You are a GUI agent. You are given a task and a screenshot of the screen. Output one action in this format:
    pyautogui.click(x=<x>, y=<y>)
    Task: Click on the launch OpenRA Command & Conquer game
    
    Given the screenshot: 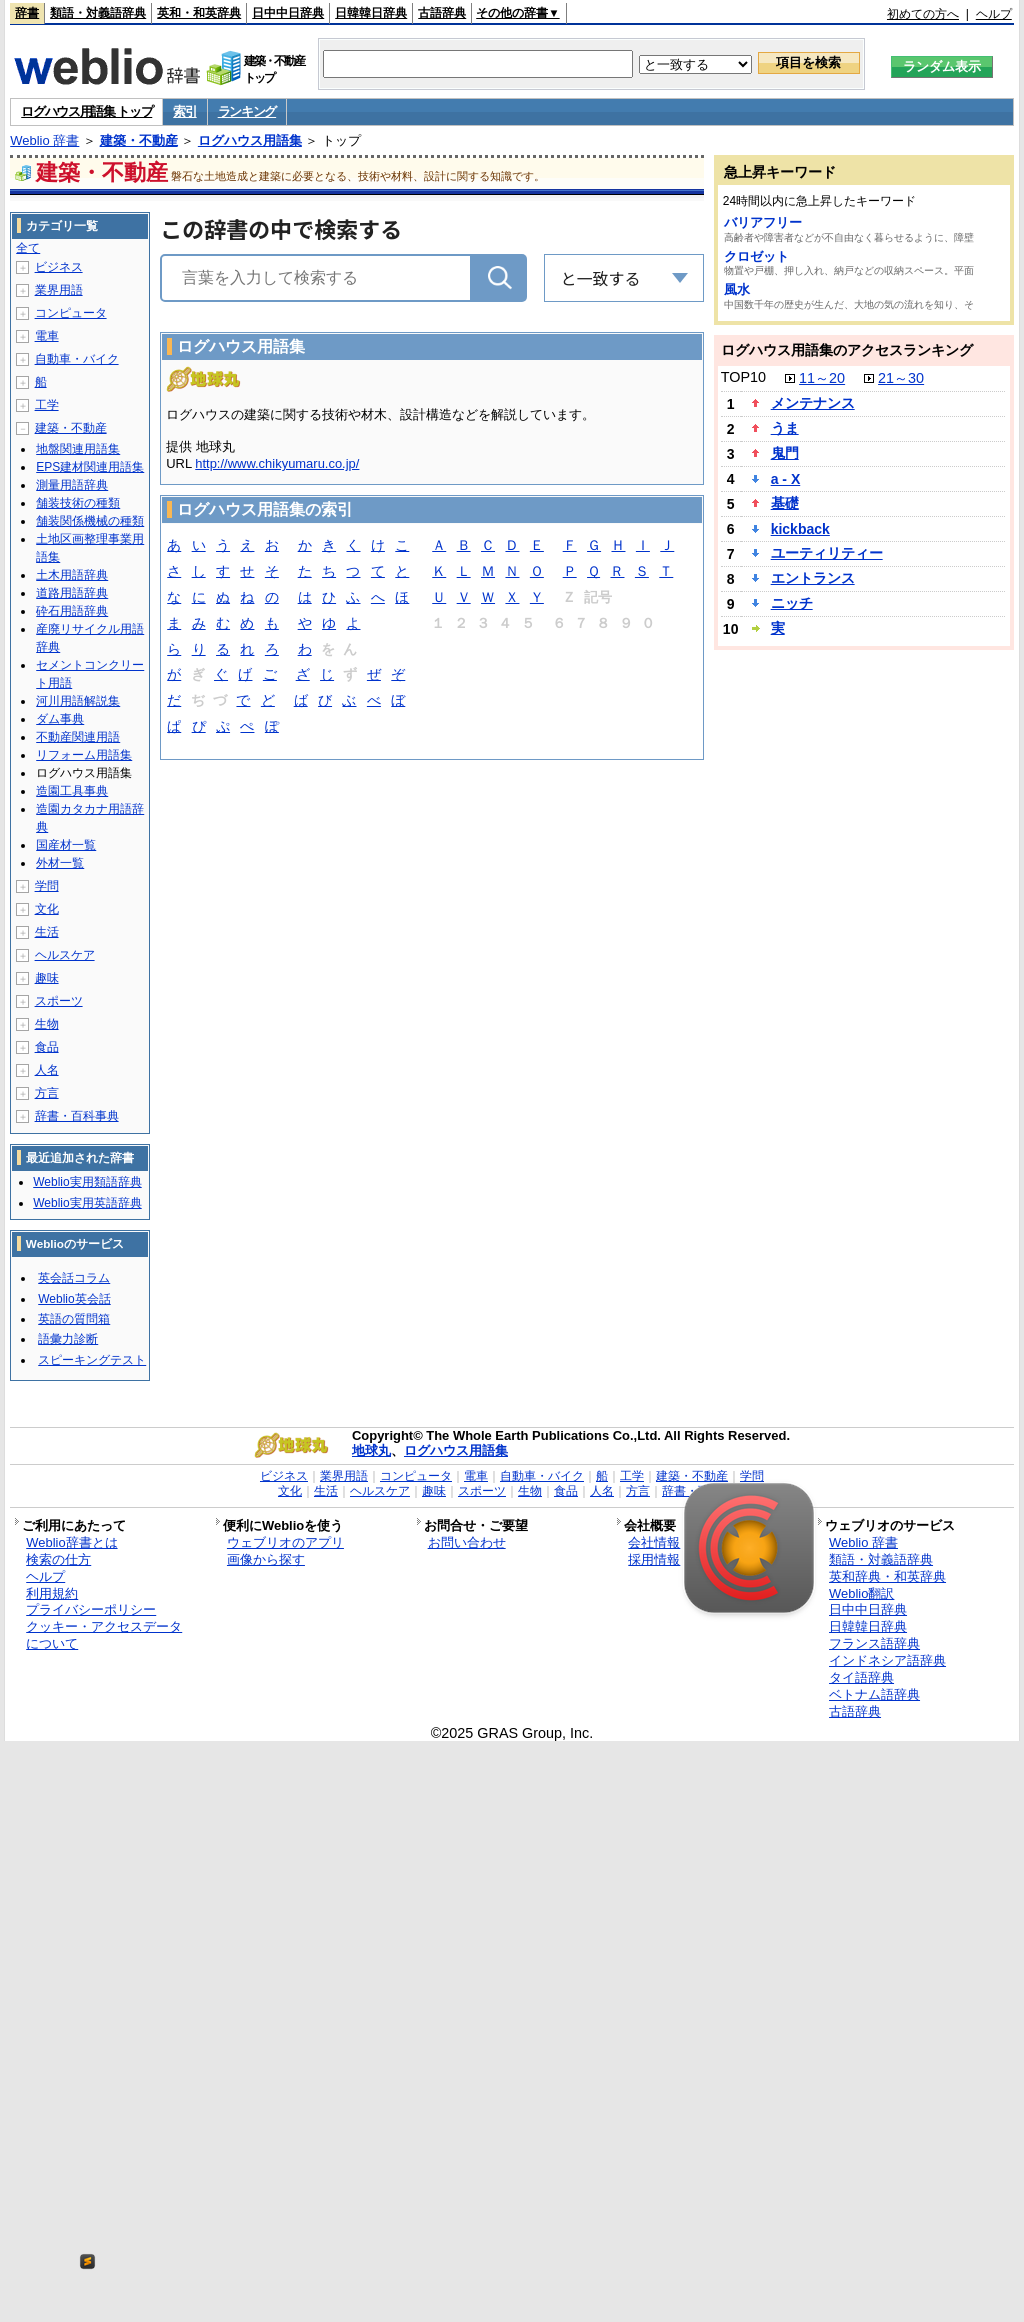 What is the action you would take?
    pyautogui.click(x=749, y=1548)
    